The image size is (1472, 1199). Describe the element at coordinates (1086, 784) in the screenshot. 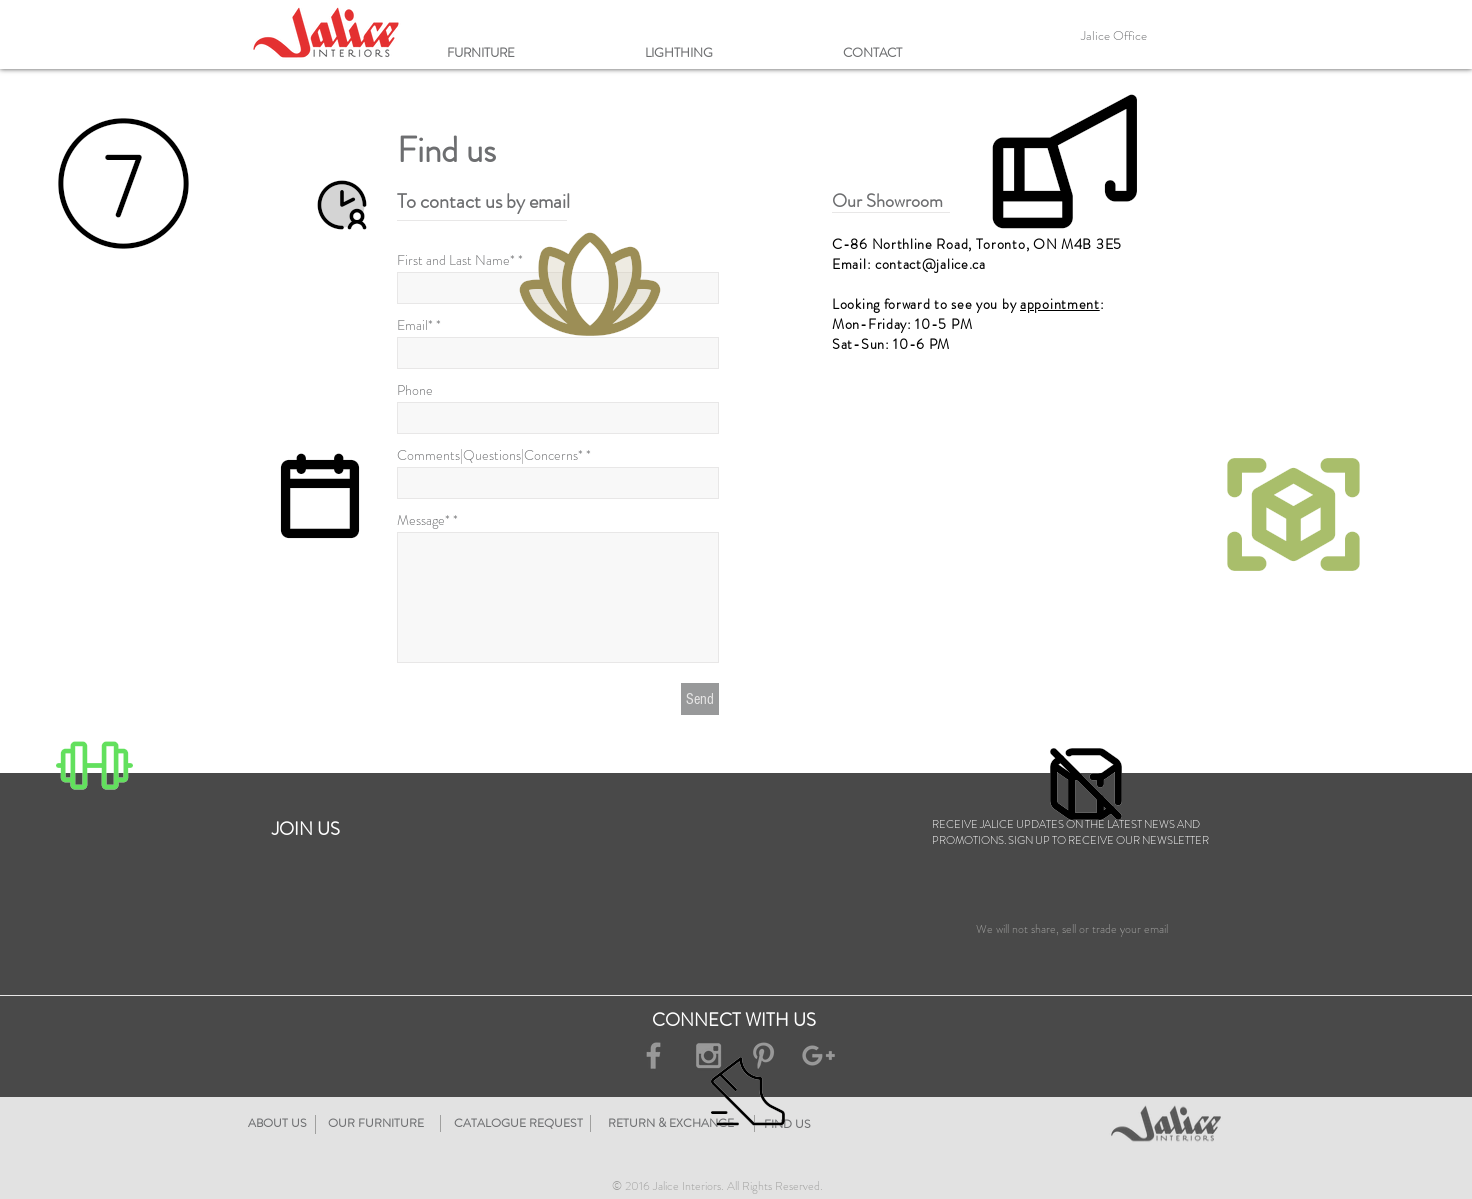

I see `disable 3D object view` at that location.